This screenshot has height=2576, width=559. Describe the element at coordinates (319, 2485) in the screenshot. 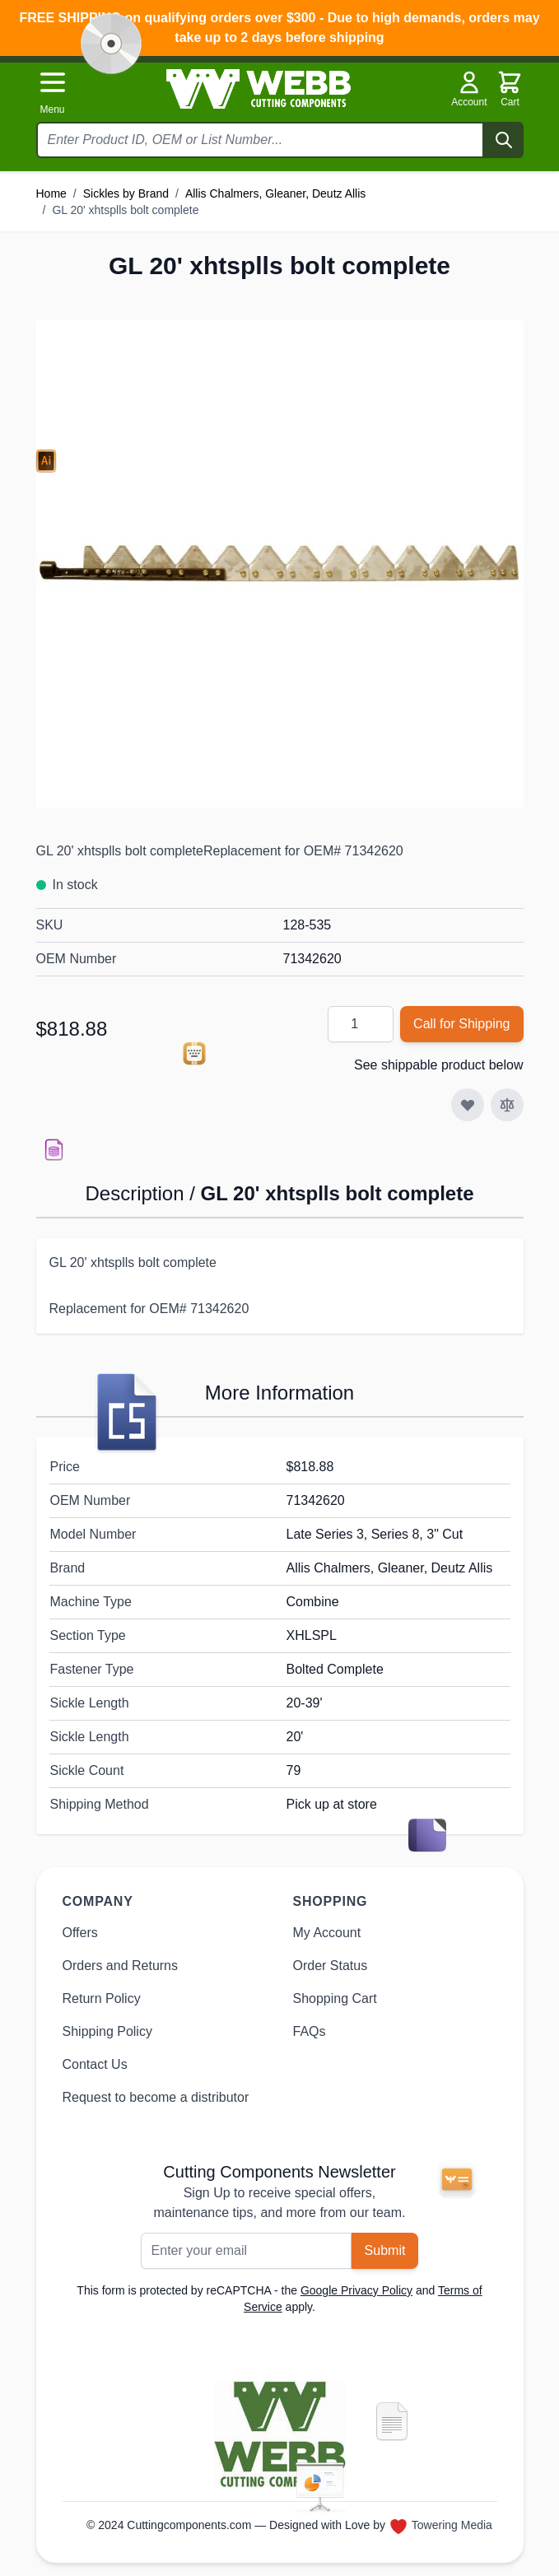

I see `open a presentation file` at that location.